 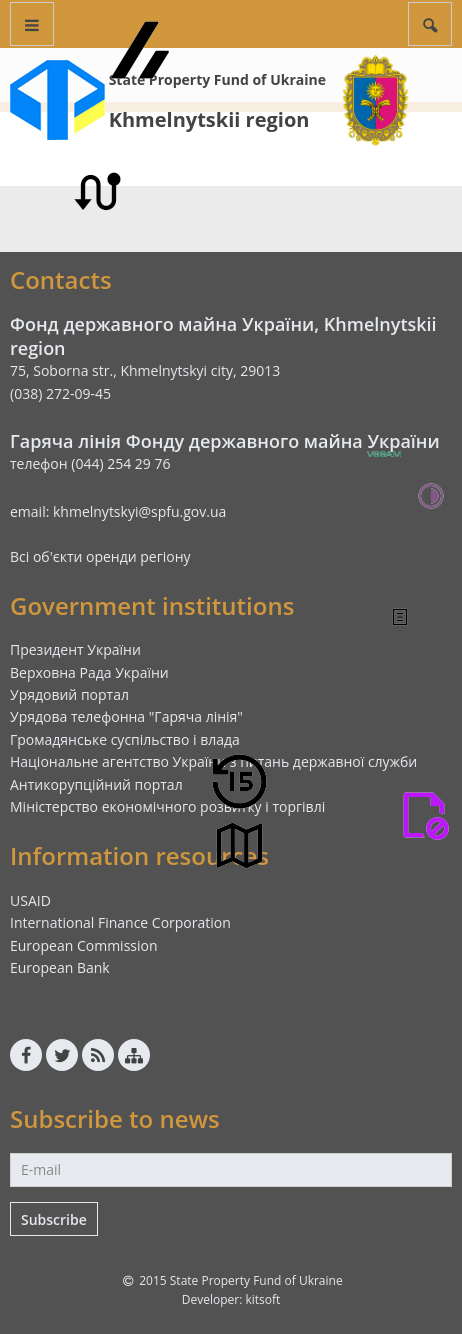 What do you see at coordinates (400, 617) in the screenshot?
I see `view file list or document directory` at bounding box center [400, 617].